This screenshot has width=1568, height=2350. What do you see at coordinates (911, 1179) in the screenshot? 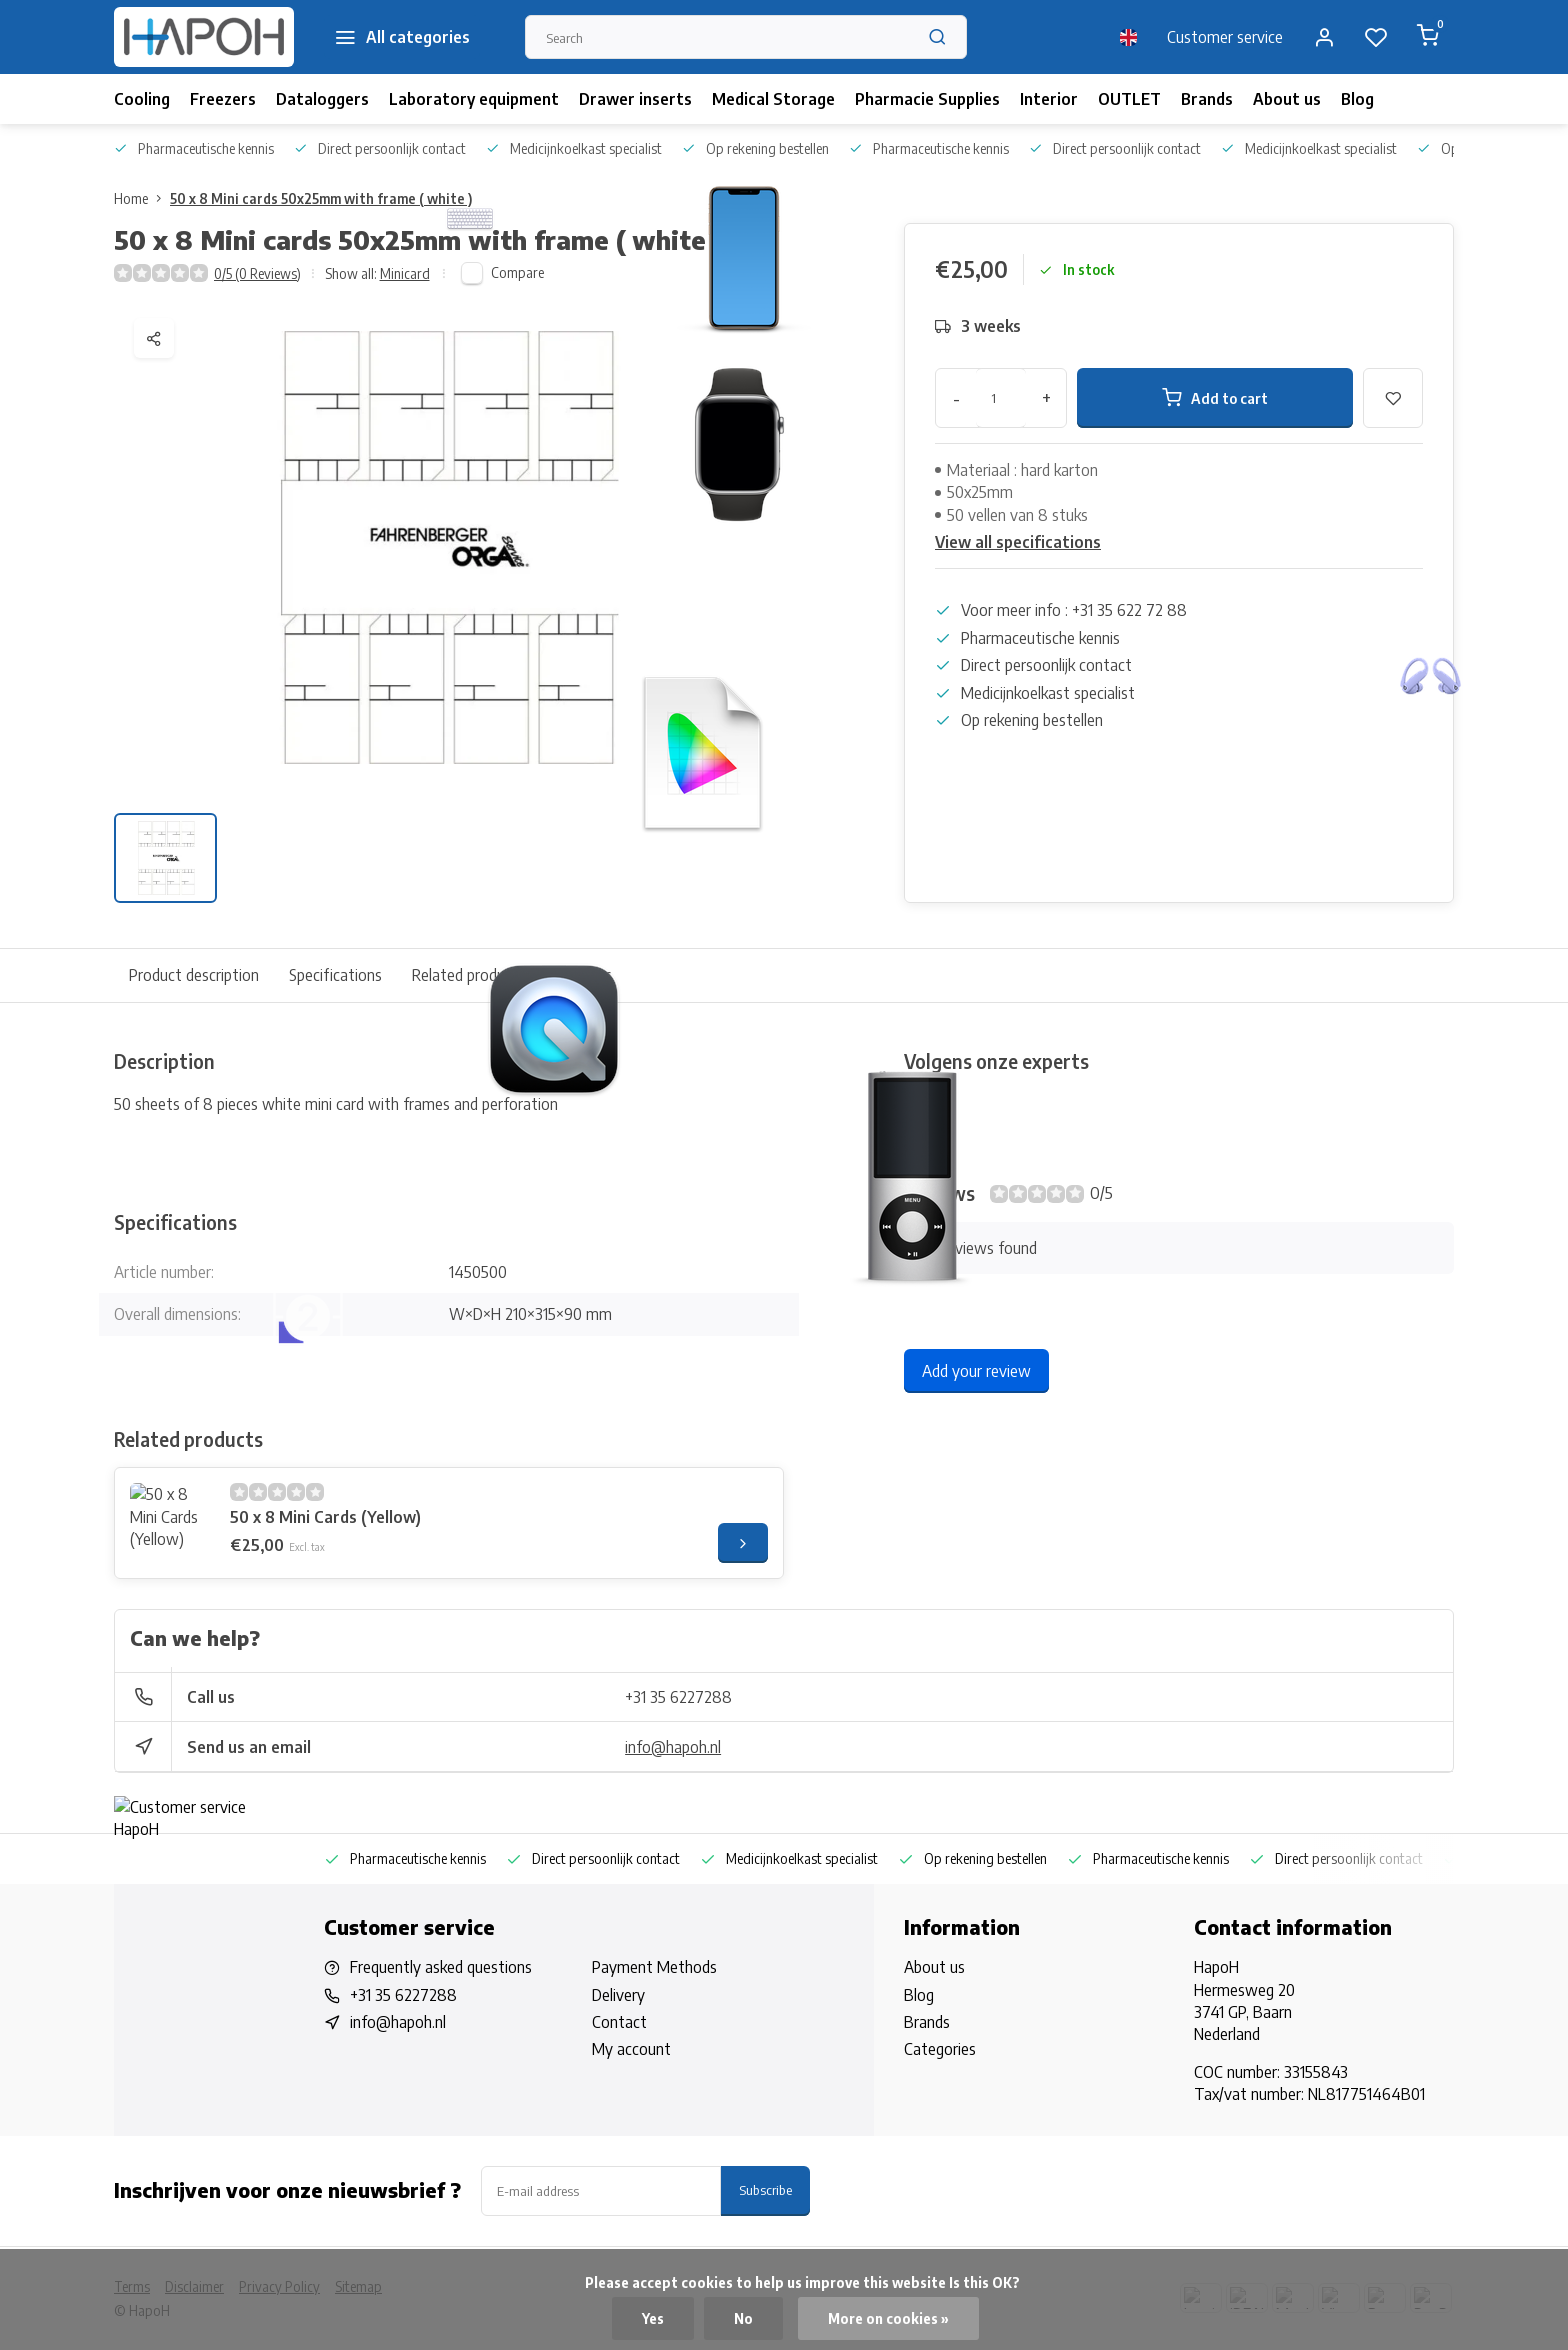
I see `iPod nano device connected` at bounding box center [911, 1179].